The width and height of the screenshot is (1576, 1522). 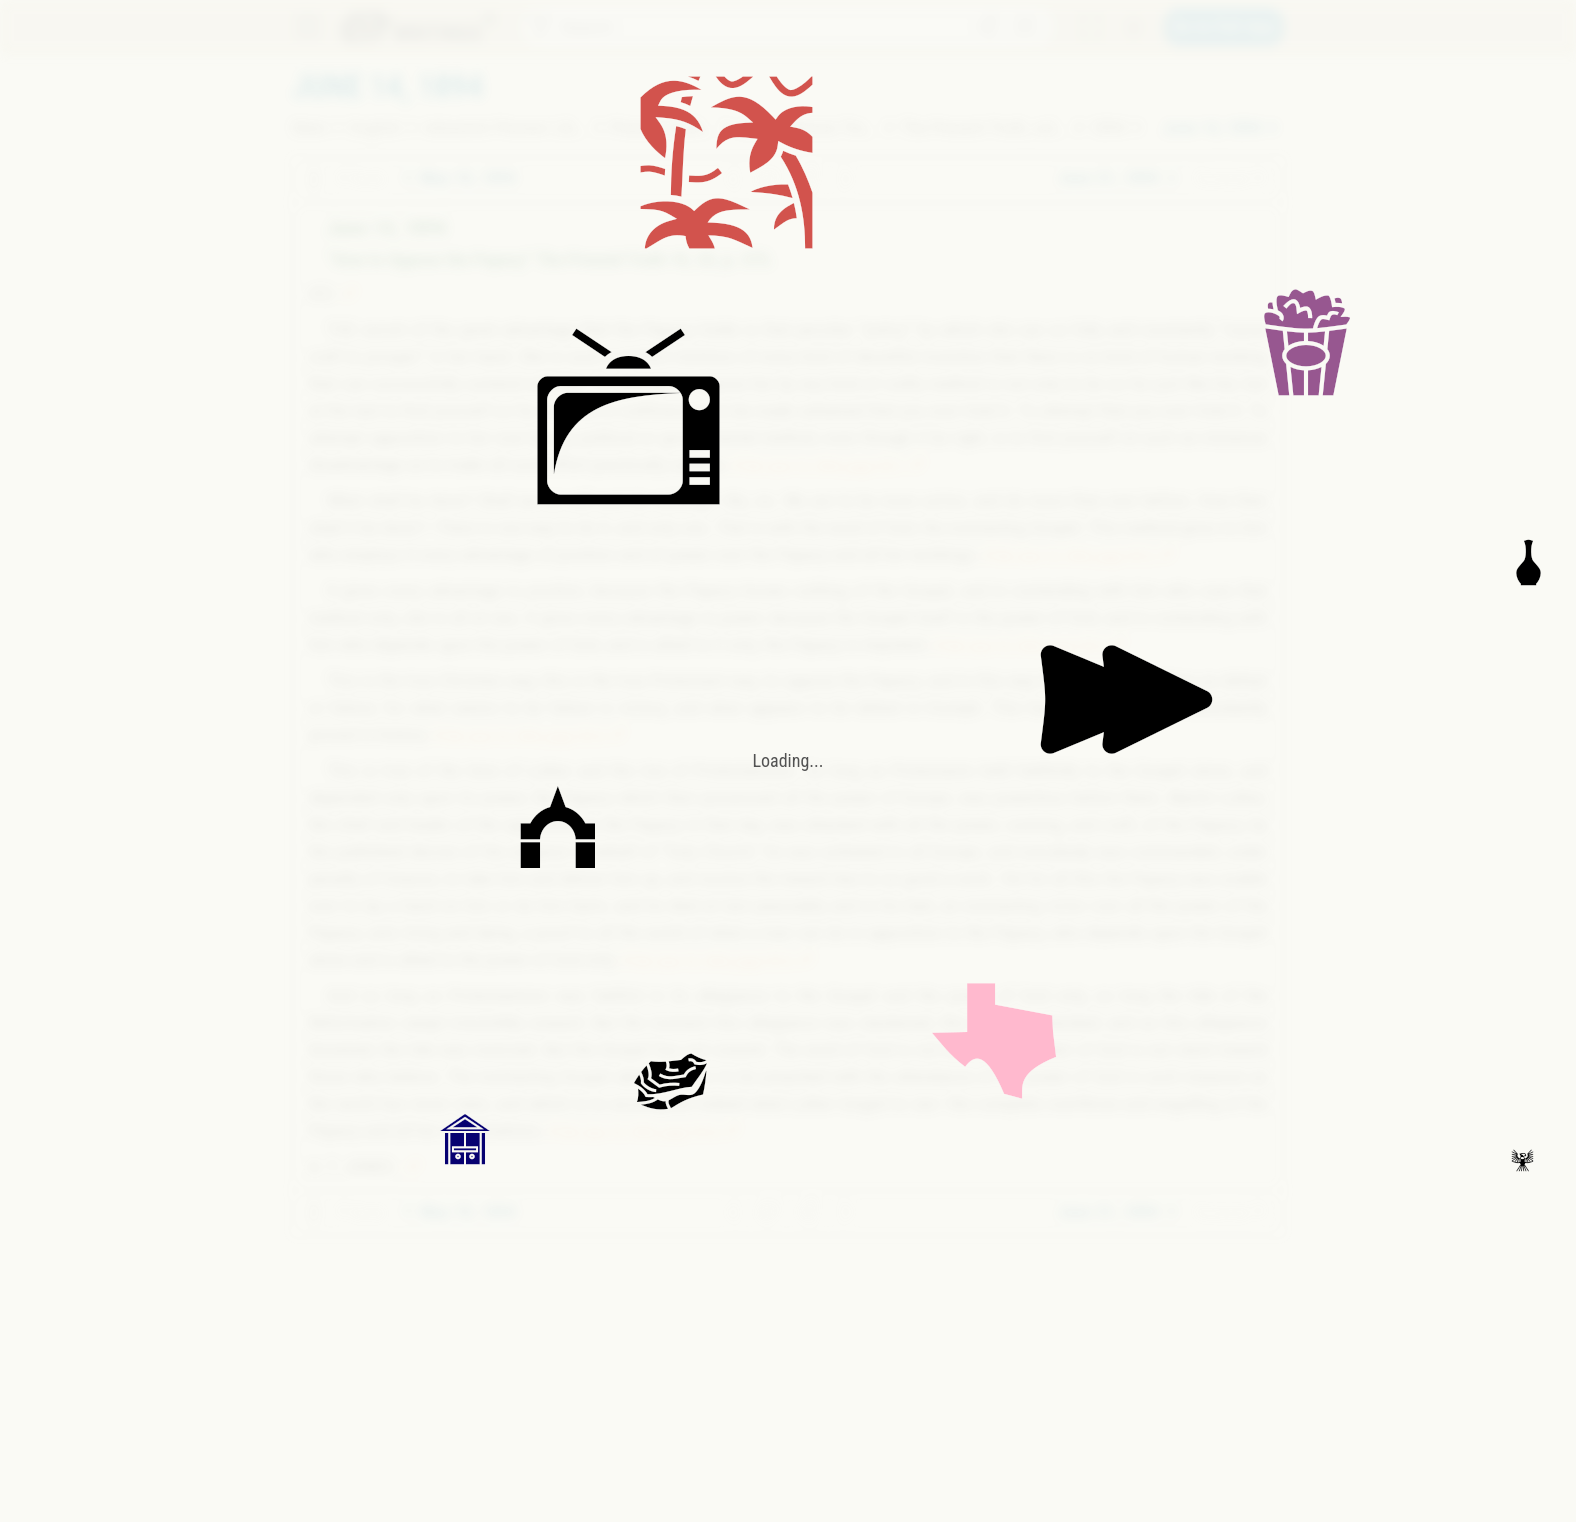 What do you see at coordinates (1306, 343) in the screenshot?
I see `browse movies or entertainment content` at bounding box center [1306, 343].